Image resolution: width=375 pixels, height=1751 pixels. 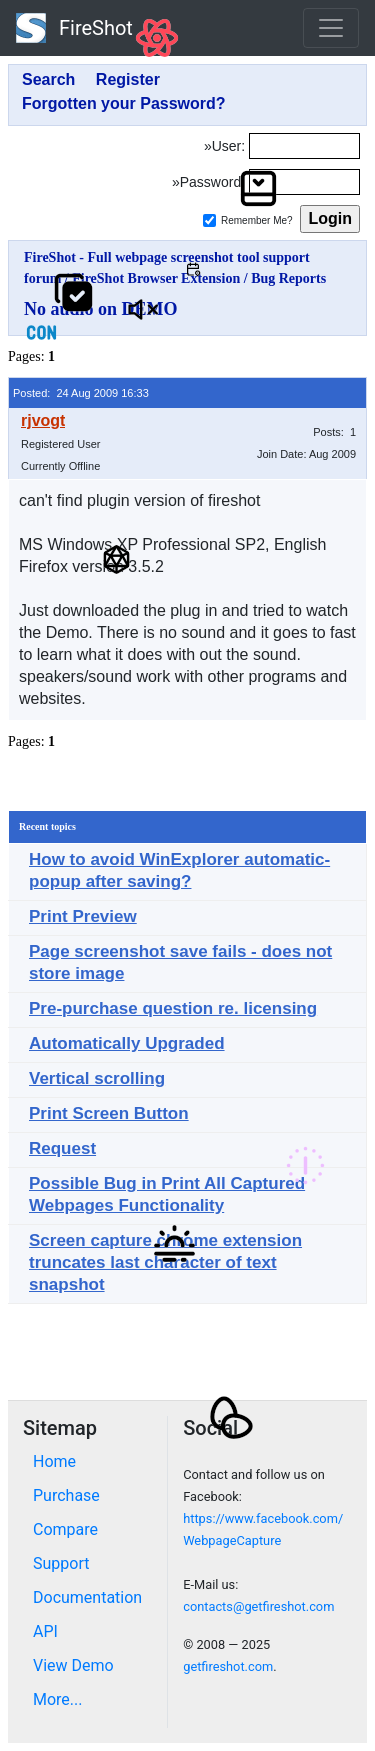 I want to click on view sunset time or golden hour info, so click(x=174, y=1243).